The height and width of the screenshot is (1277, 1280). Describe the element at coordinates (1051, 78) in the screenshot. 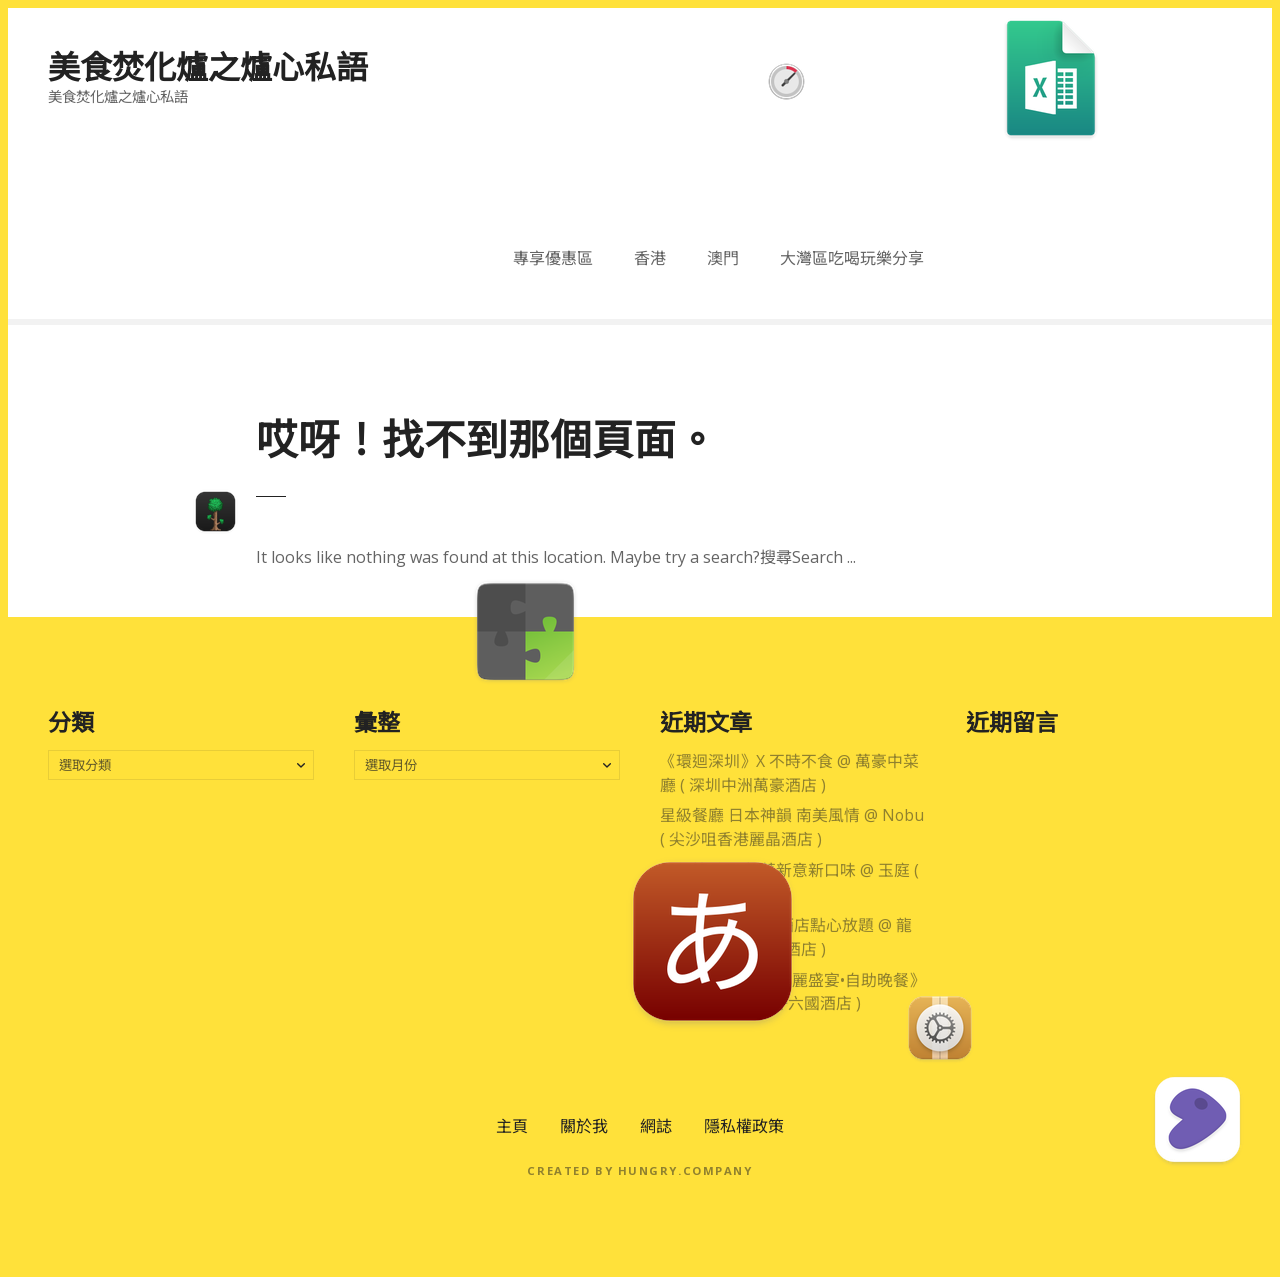

I see `microsoft excel template file with macros enabled` at that location.